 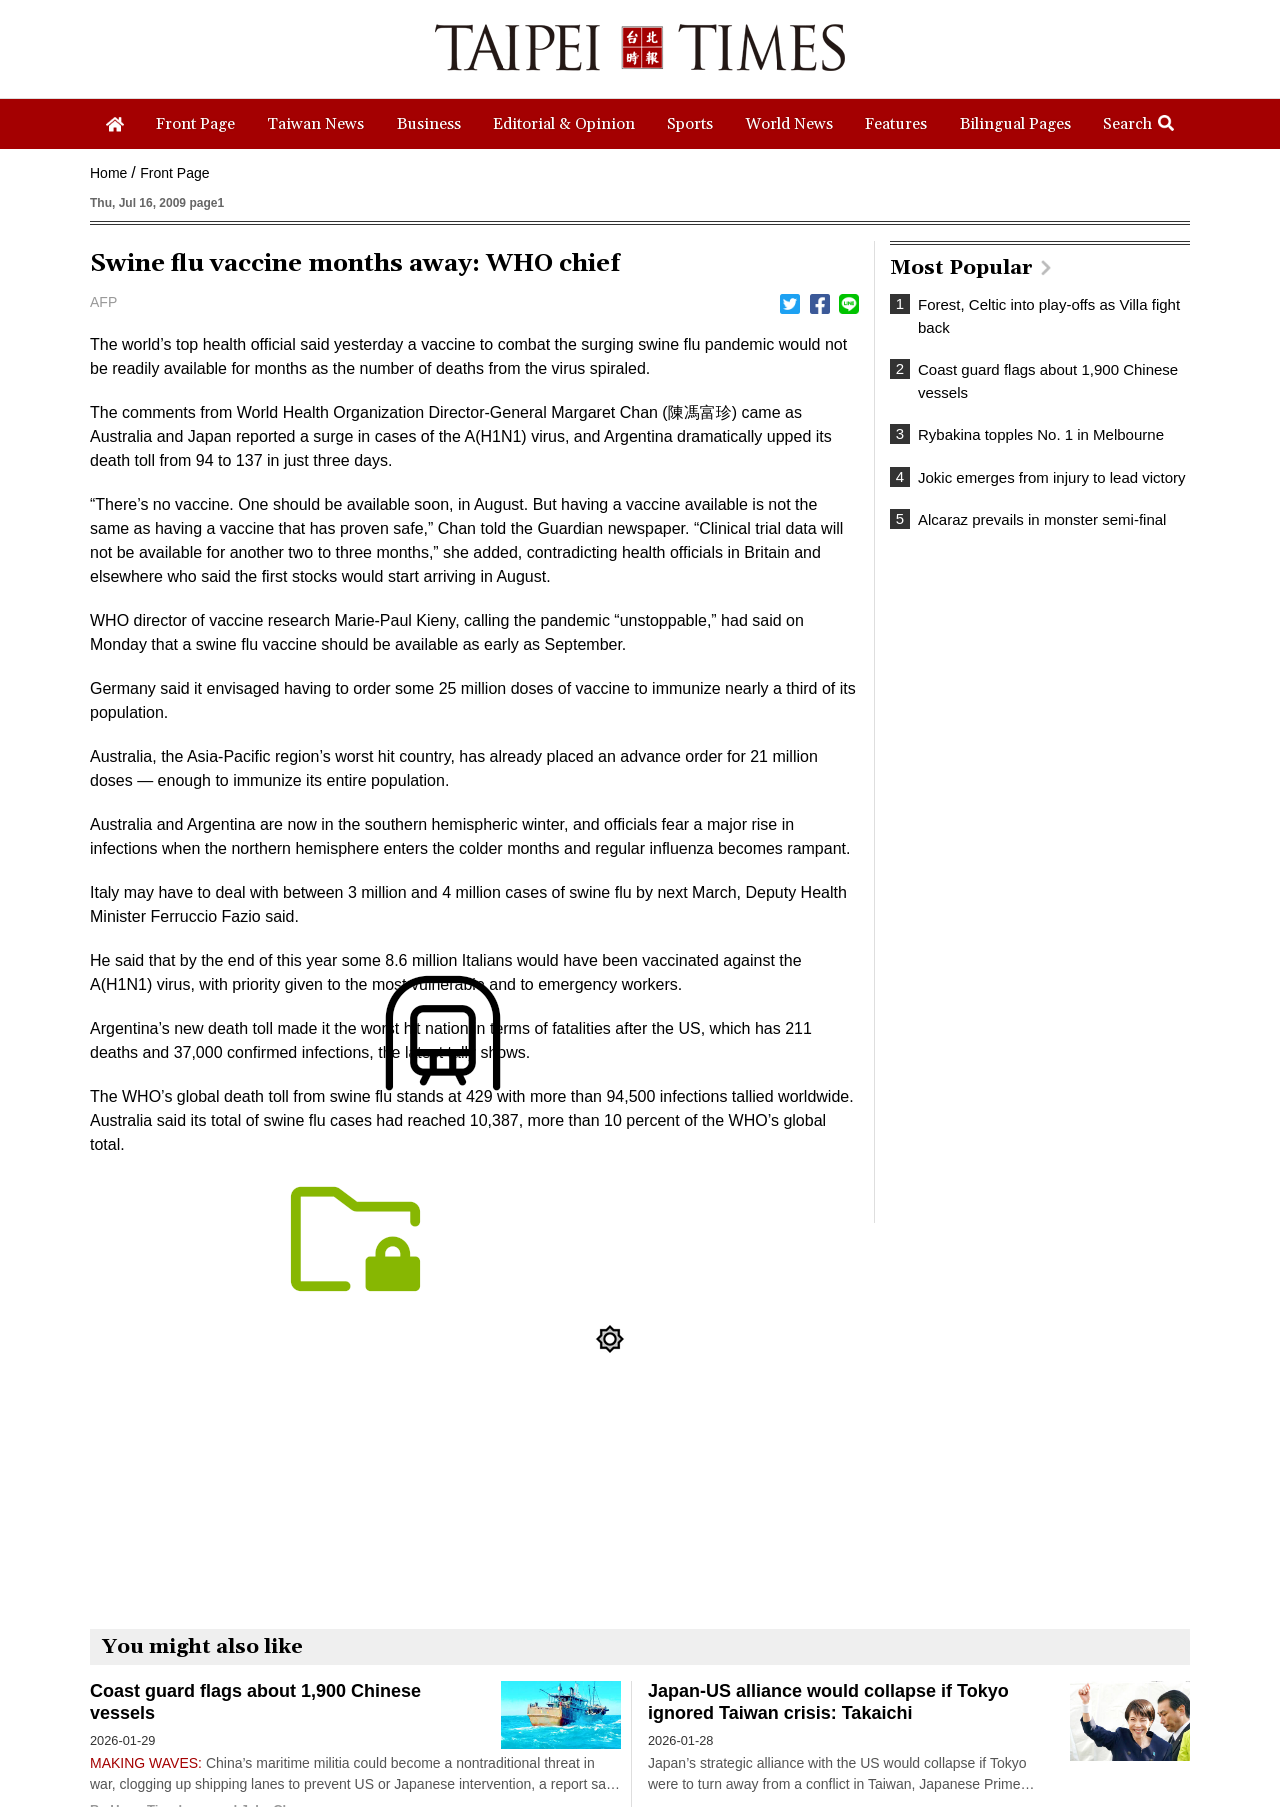 What do you see at coordinates (610, 1339) in the screenshot?
I see `adjust screen brightness settings` at bounding box center [610, 1339].